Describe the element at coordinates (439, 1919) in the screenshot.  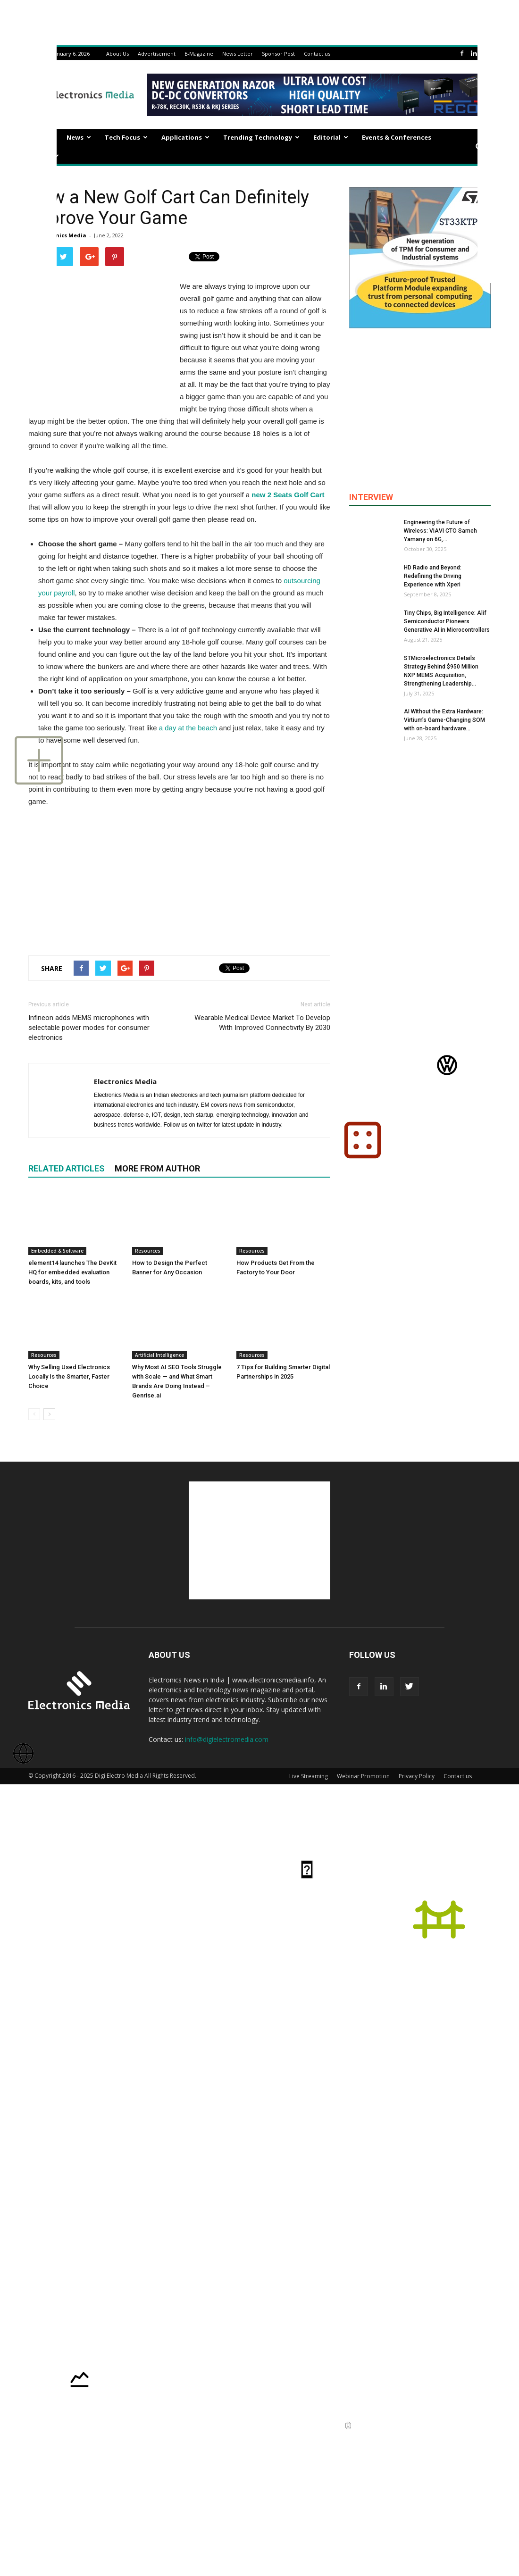
I see `view bridge or infrastructure information` at that location.